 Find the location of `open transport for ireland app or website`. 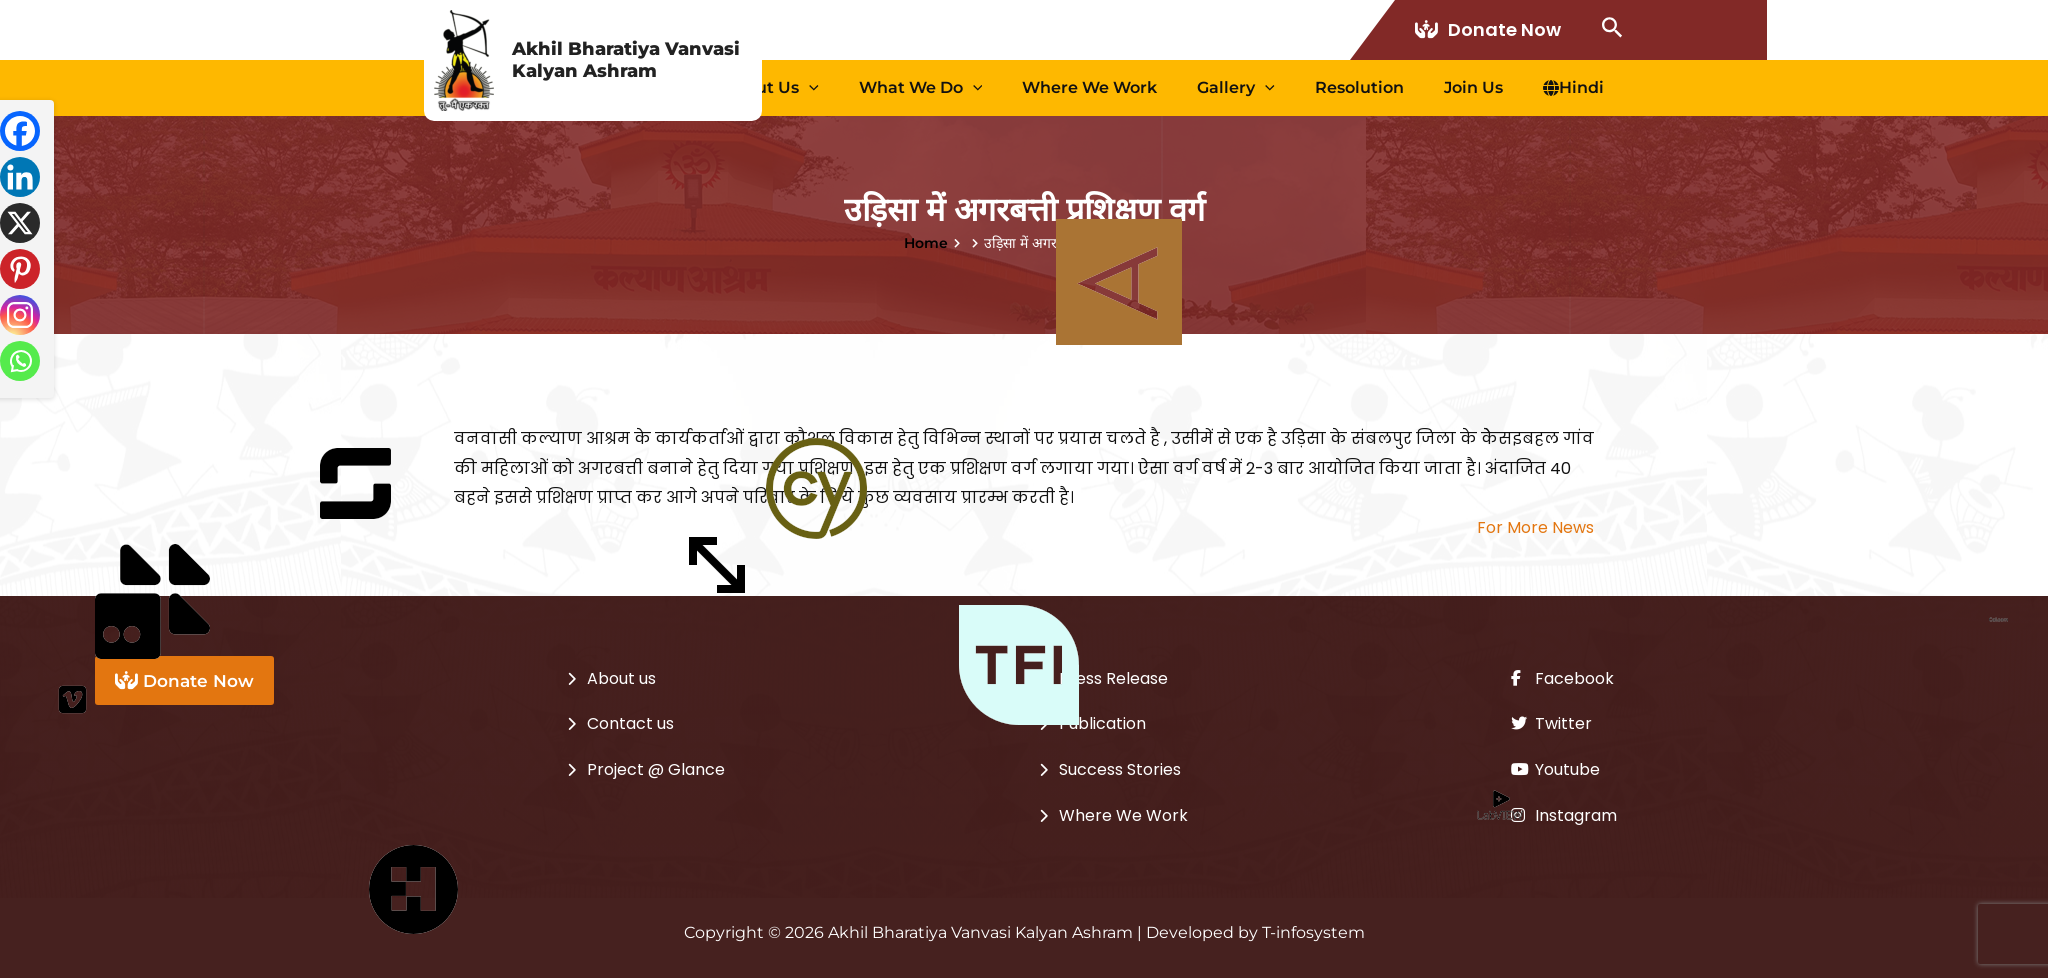

open transport for ireland app or website is located at coordinates (1019, 665).